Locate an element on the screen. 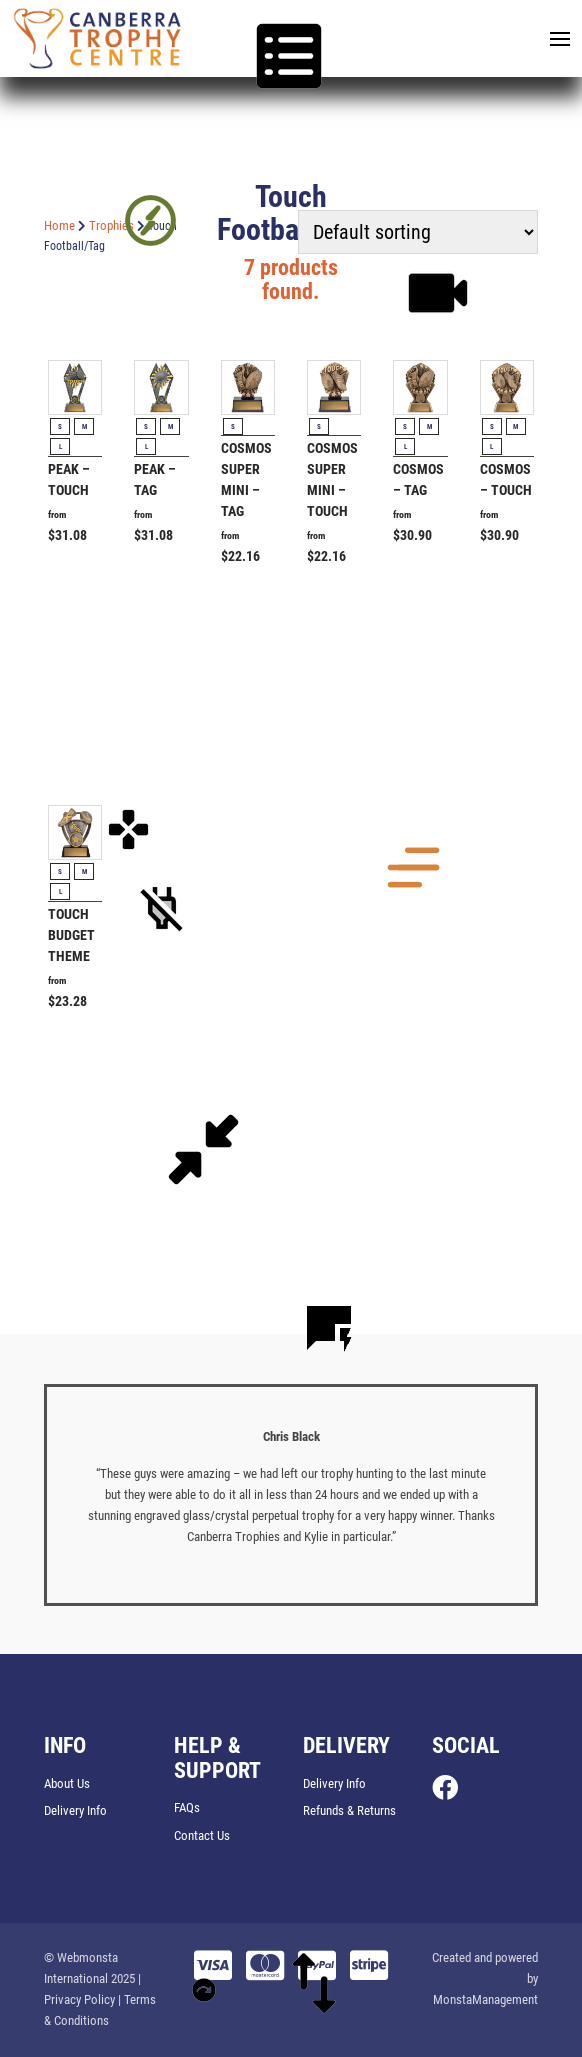 The image size is (582, 2057). start a video call is located at coordinates (438, 293).